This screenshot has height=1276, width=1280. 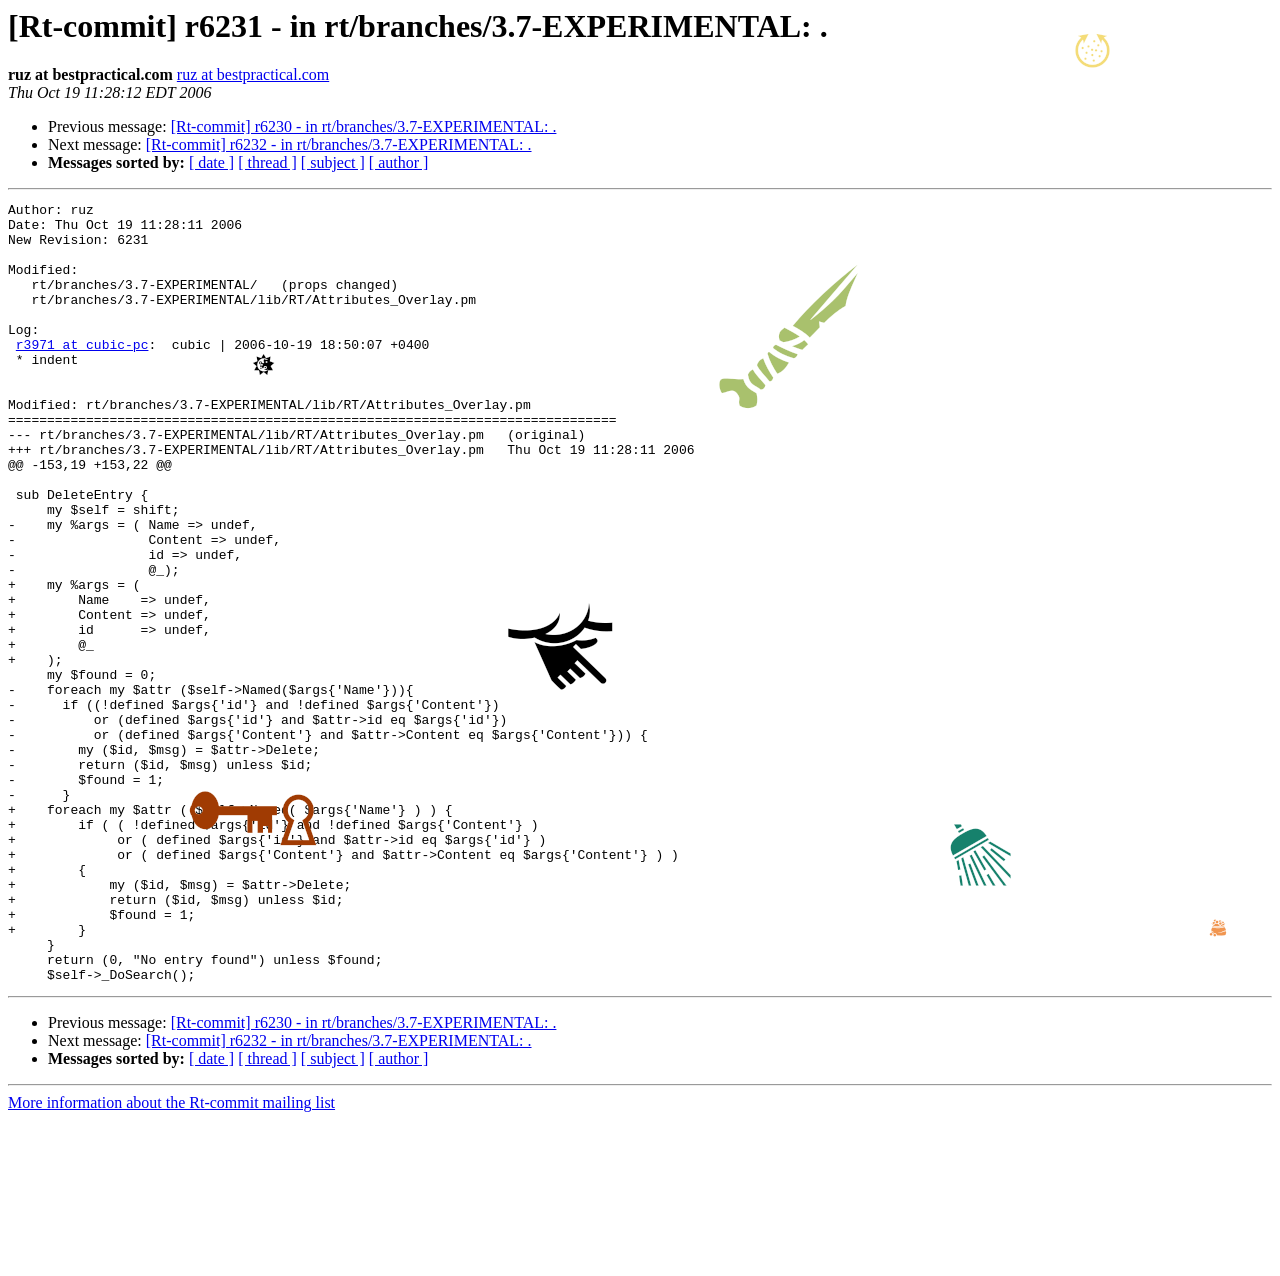 I want to click on indicates a surrounding or encirclement action in gameplay, so click(x=1092, y=50).